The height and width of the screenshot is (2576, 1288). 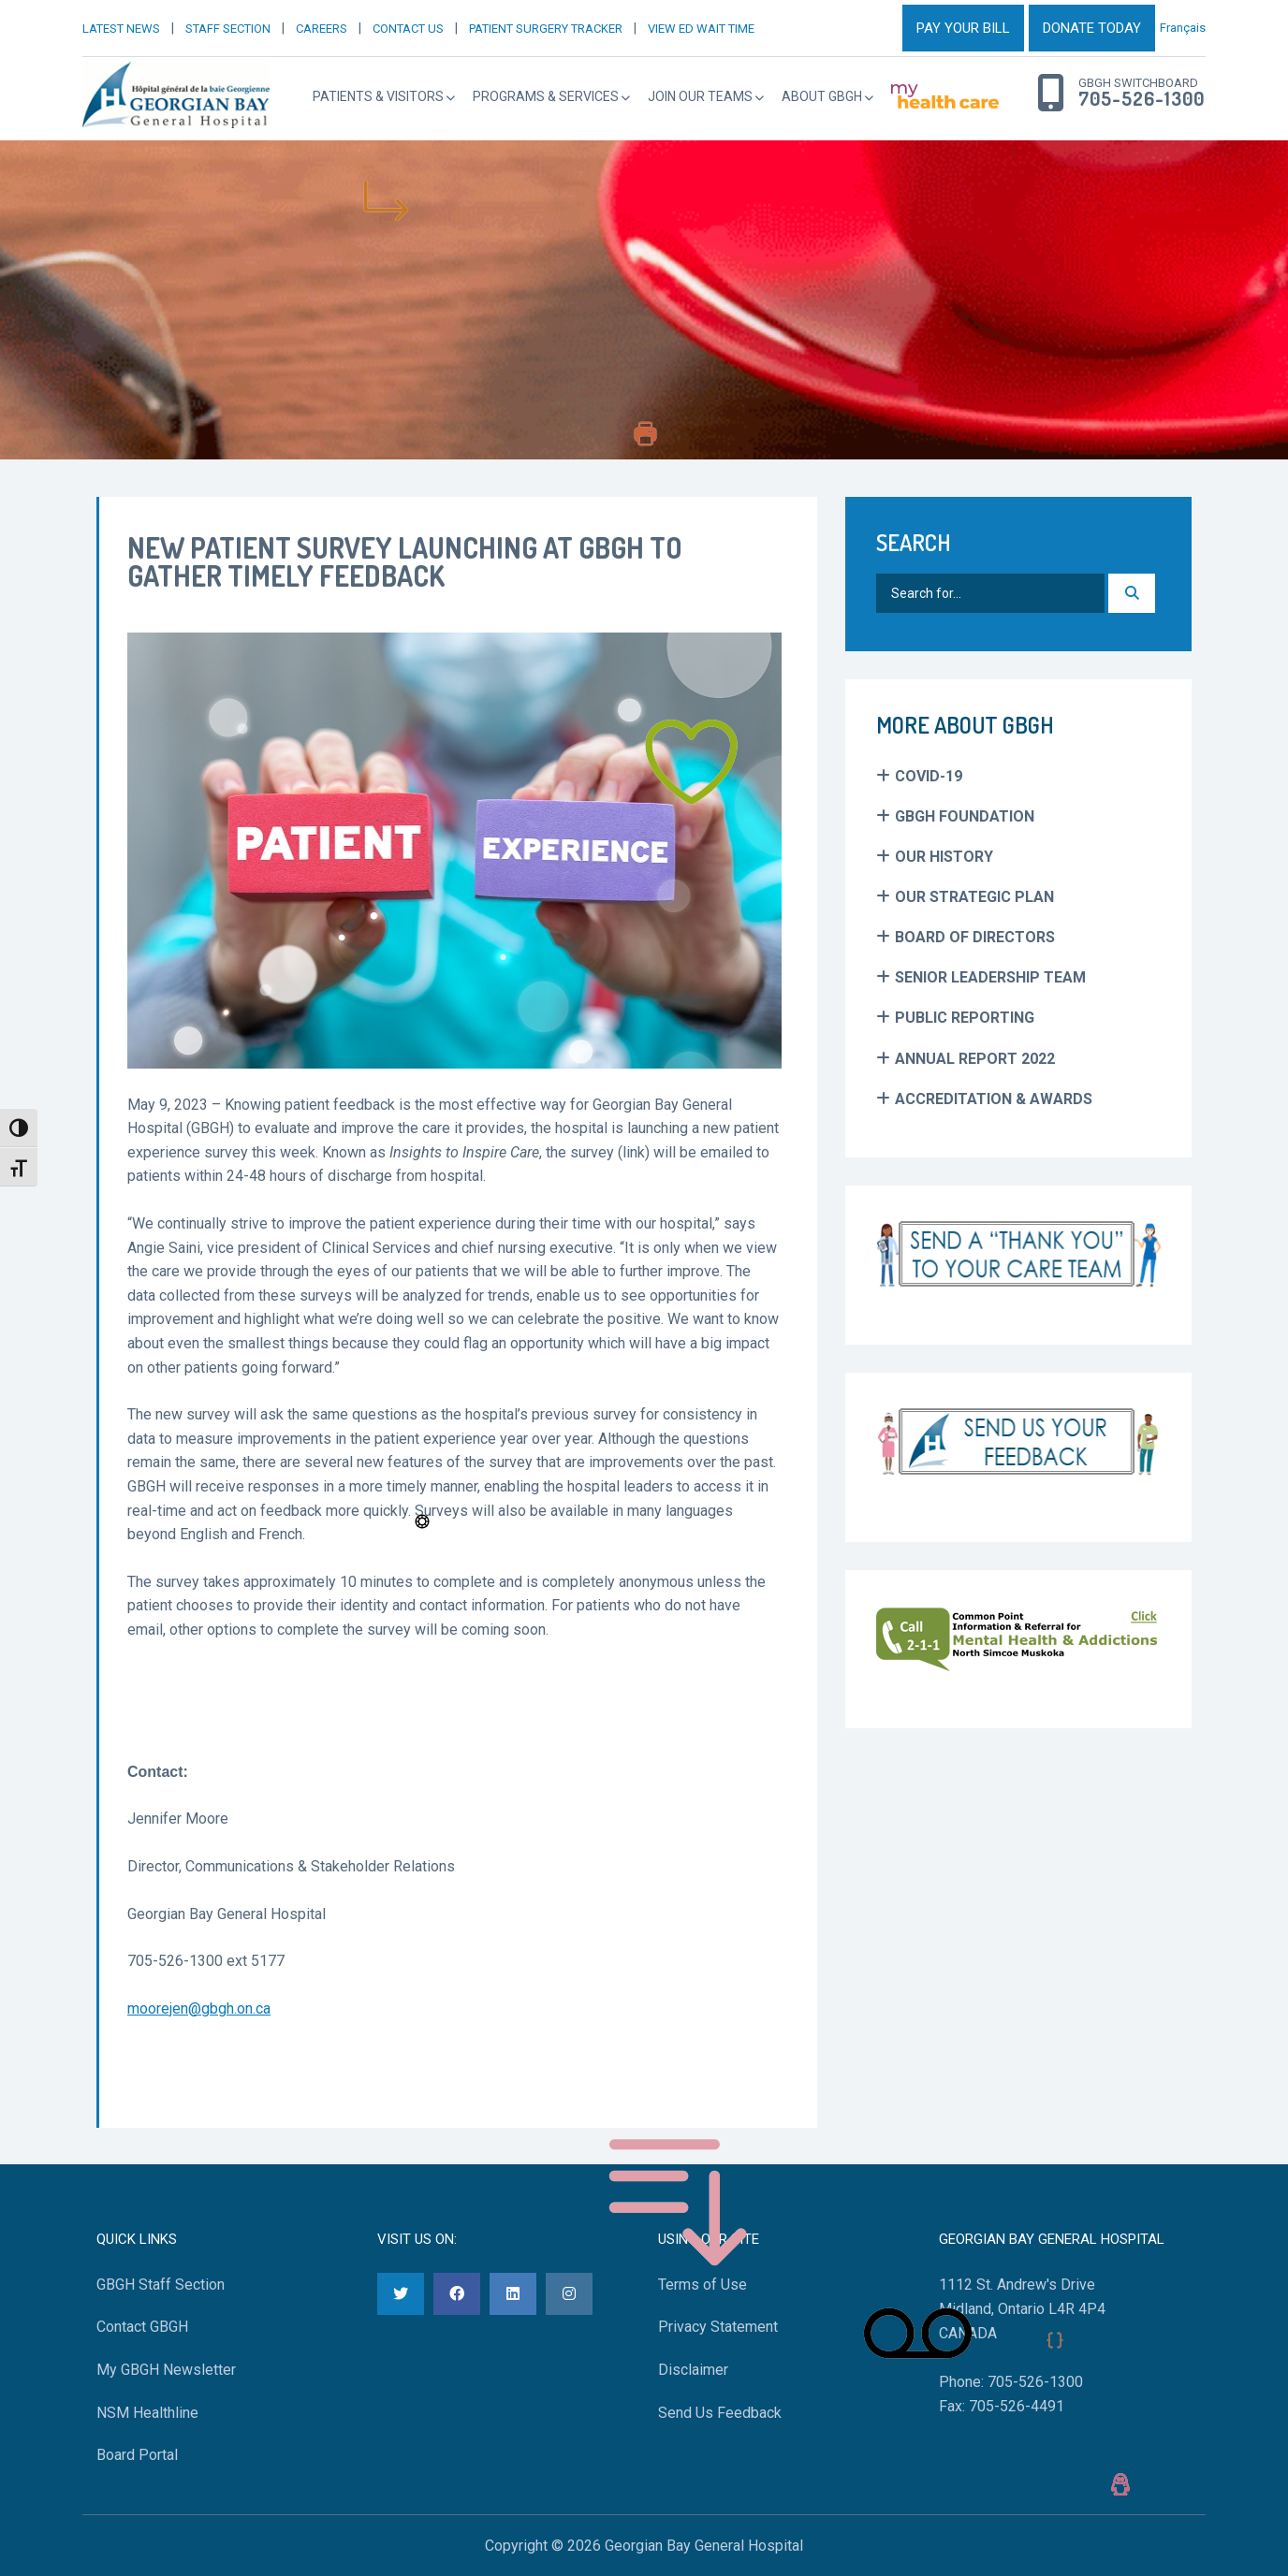 What do you see at coordinates (691, 762) in the screenshot?
I see `add item to favorites` at bounding box center [691, 762].